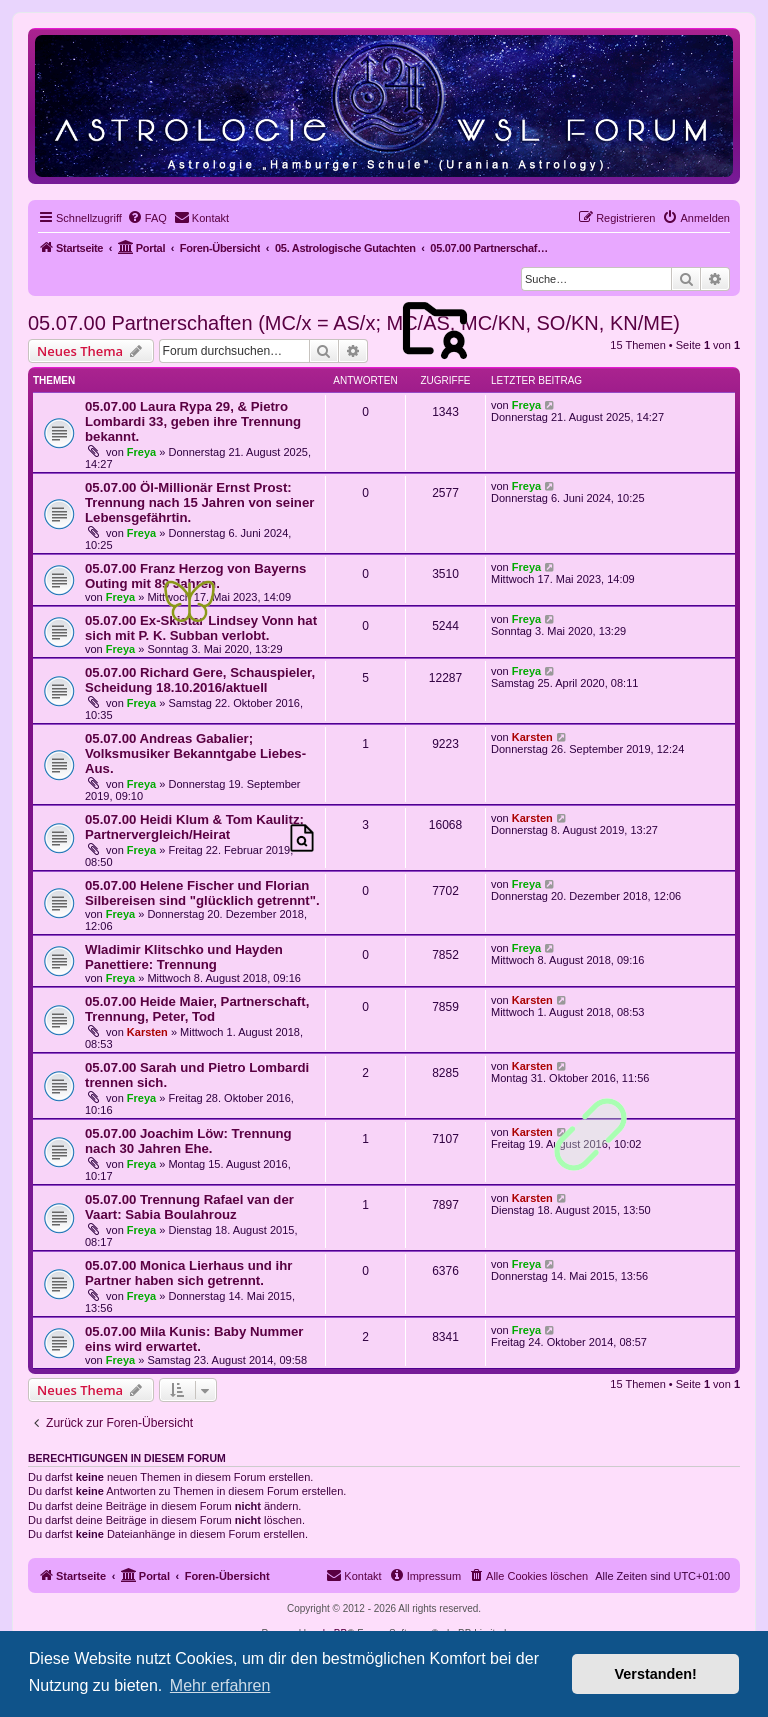 Image resolution: width=768 pixels, height=1717 pixels. I want to click on disconnect or unlink connected items, so click(590, 1134).